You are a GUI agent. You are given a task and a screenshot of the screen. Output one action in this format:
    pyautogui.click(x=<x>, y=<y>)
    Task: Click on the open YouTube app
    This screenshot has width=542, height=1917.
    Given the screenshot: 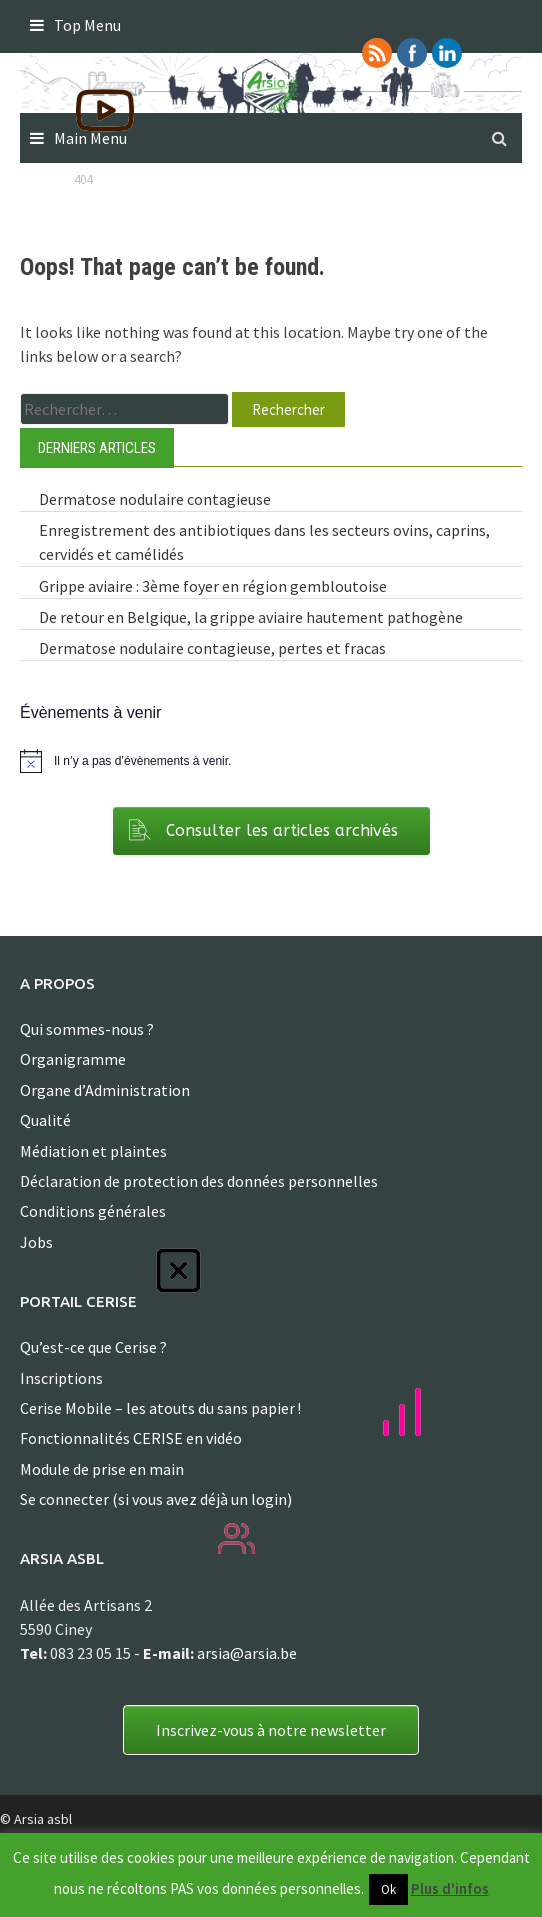 What is the action you would take?
    pyautogui.click(x=105, y=111)
    